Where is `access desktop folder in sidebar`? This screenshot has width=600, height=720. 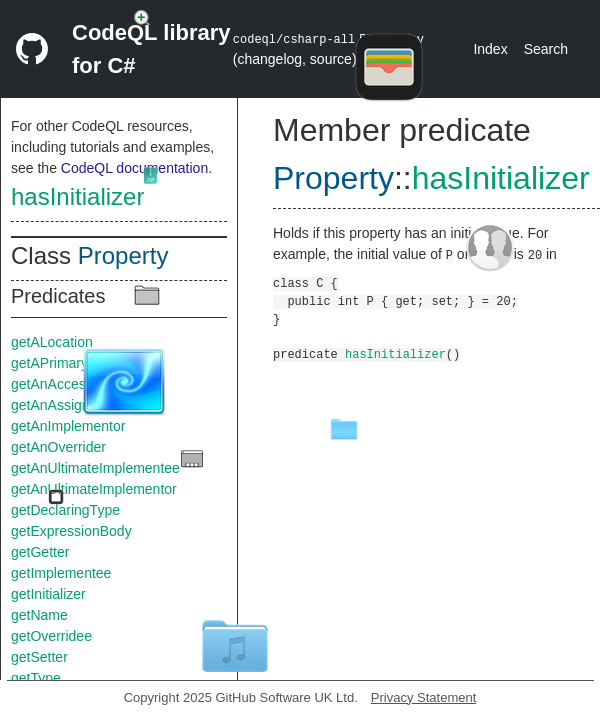 access desktop folder in sidebar is located at coordinates (192, 459).